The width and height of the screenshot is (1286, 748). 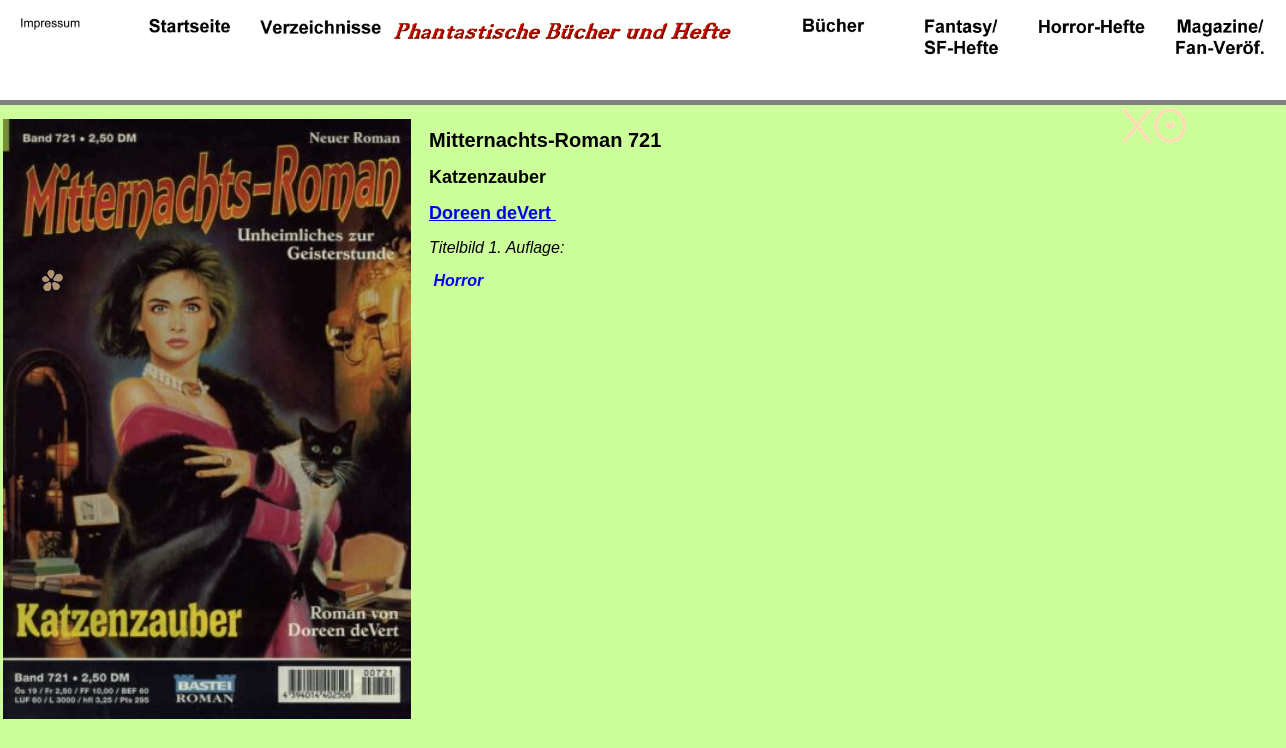 I want to click on xo brand logo, so click(x=1153, y=125).